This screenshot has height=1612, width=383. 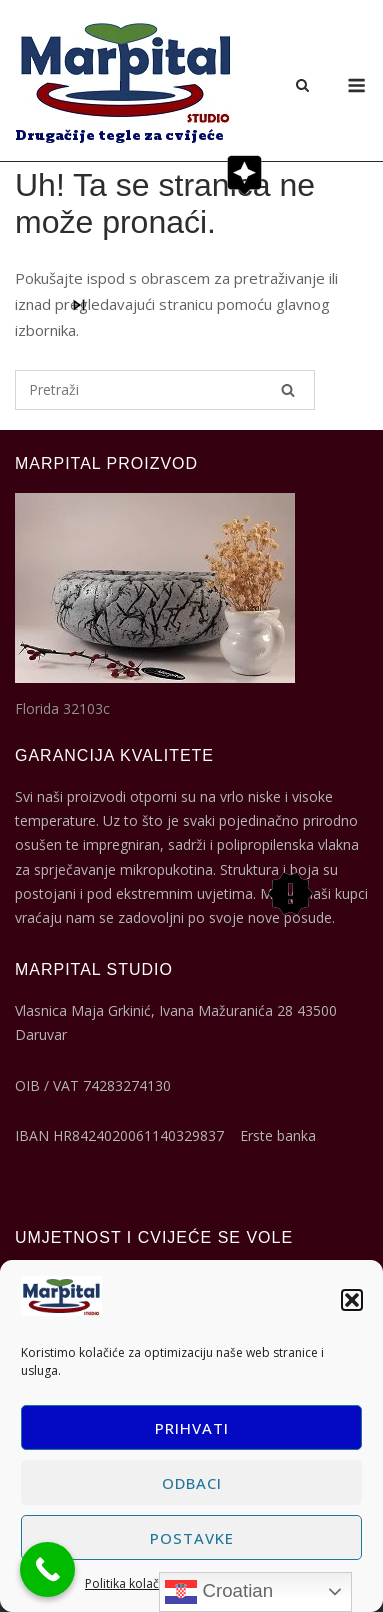 I want to click on skip to the next track or video, so click(x=79, y=305).